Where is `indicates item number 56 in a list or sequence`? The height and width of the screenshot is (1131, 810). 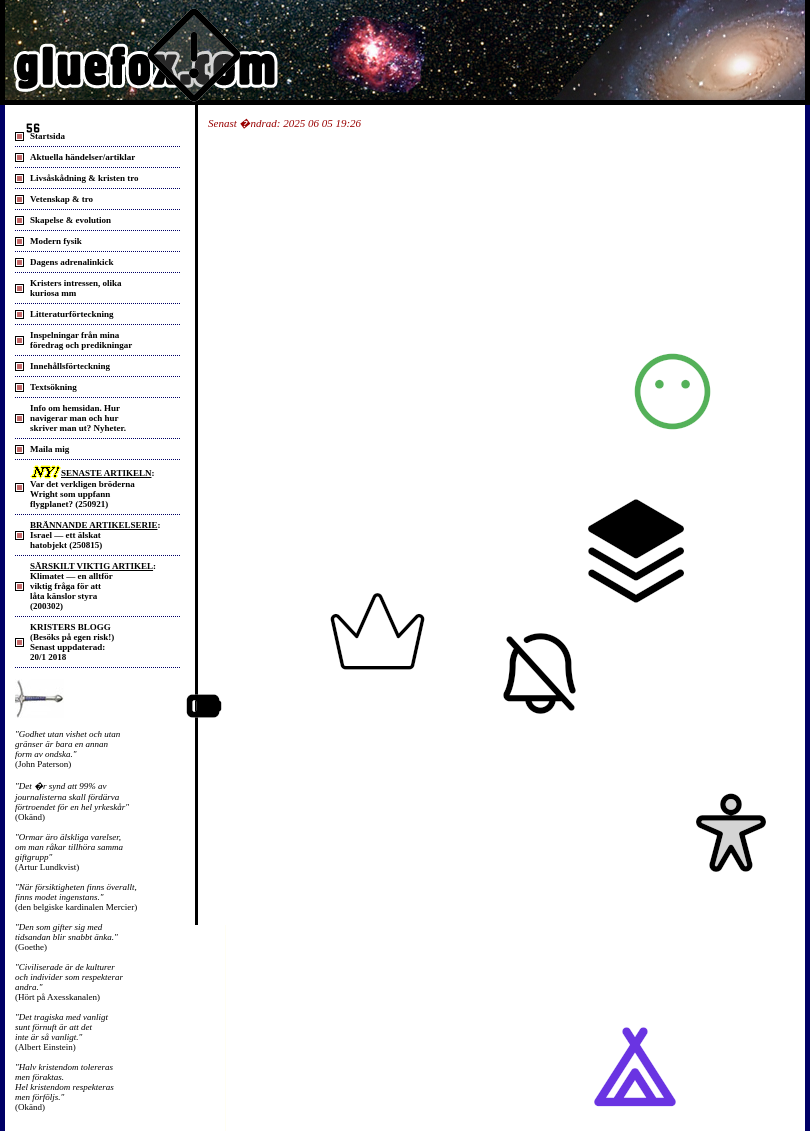 indicates item number 56 in a list or sequence is located at coordinates (33, 128).